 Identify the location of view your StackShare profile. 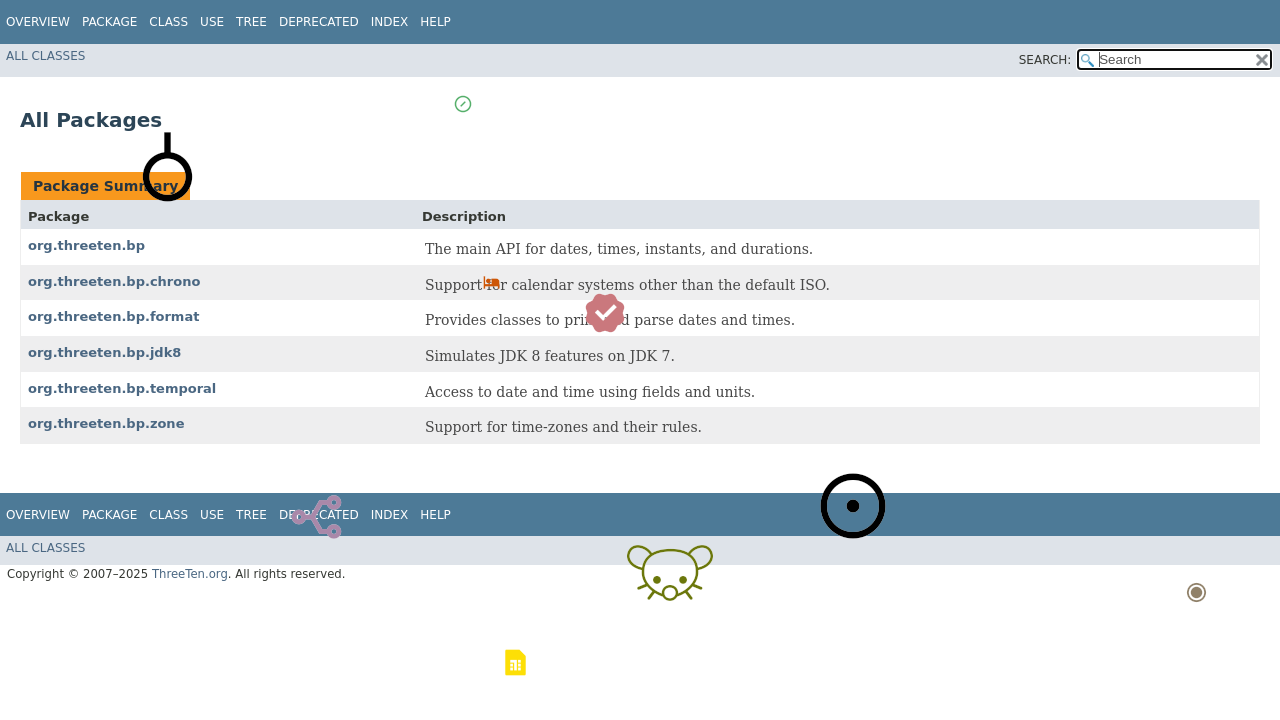
(317, 517).